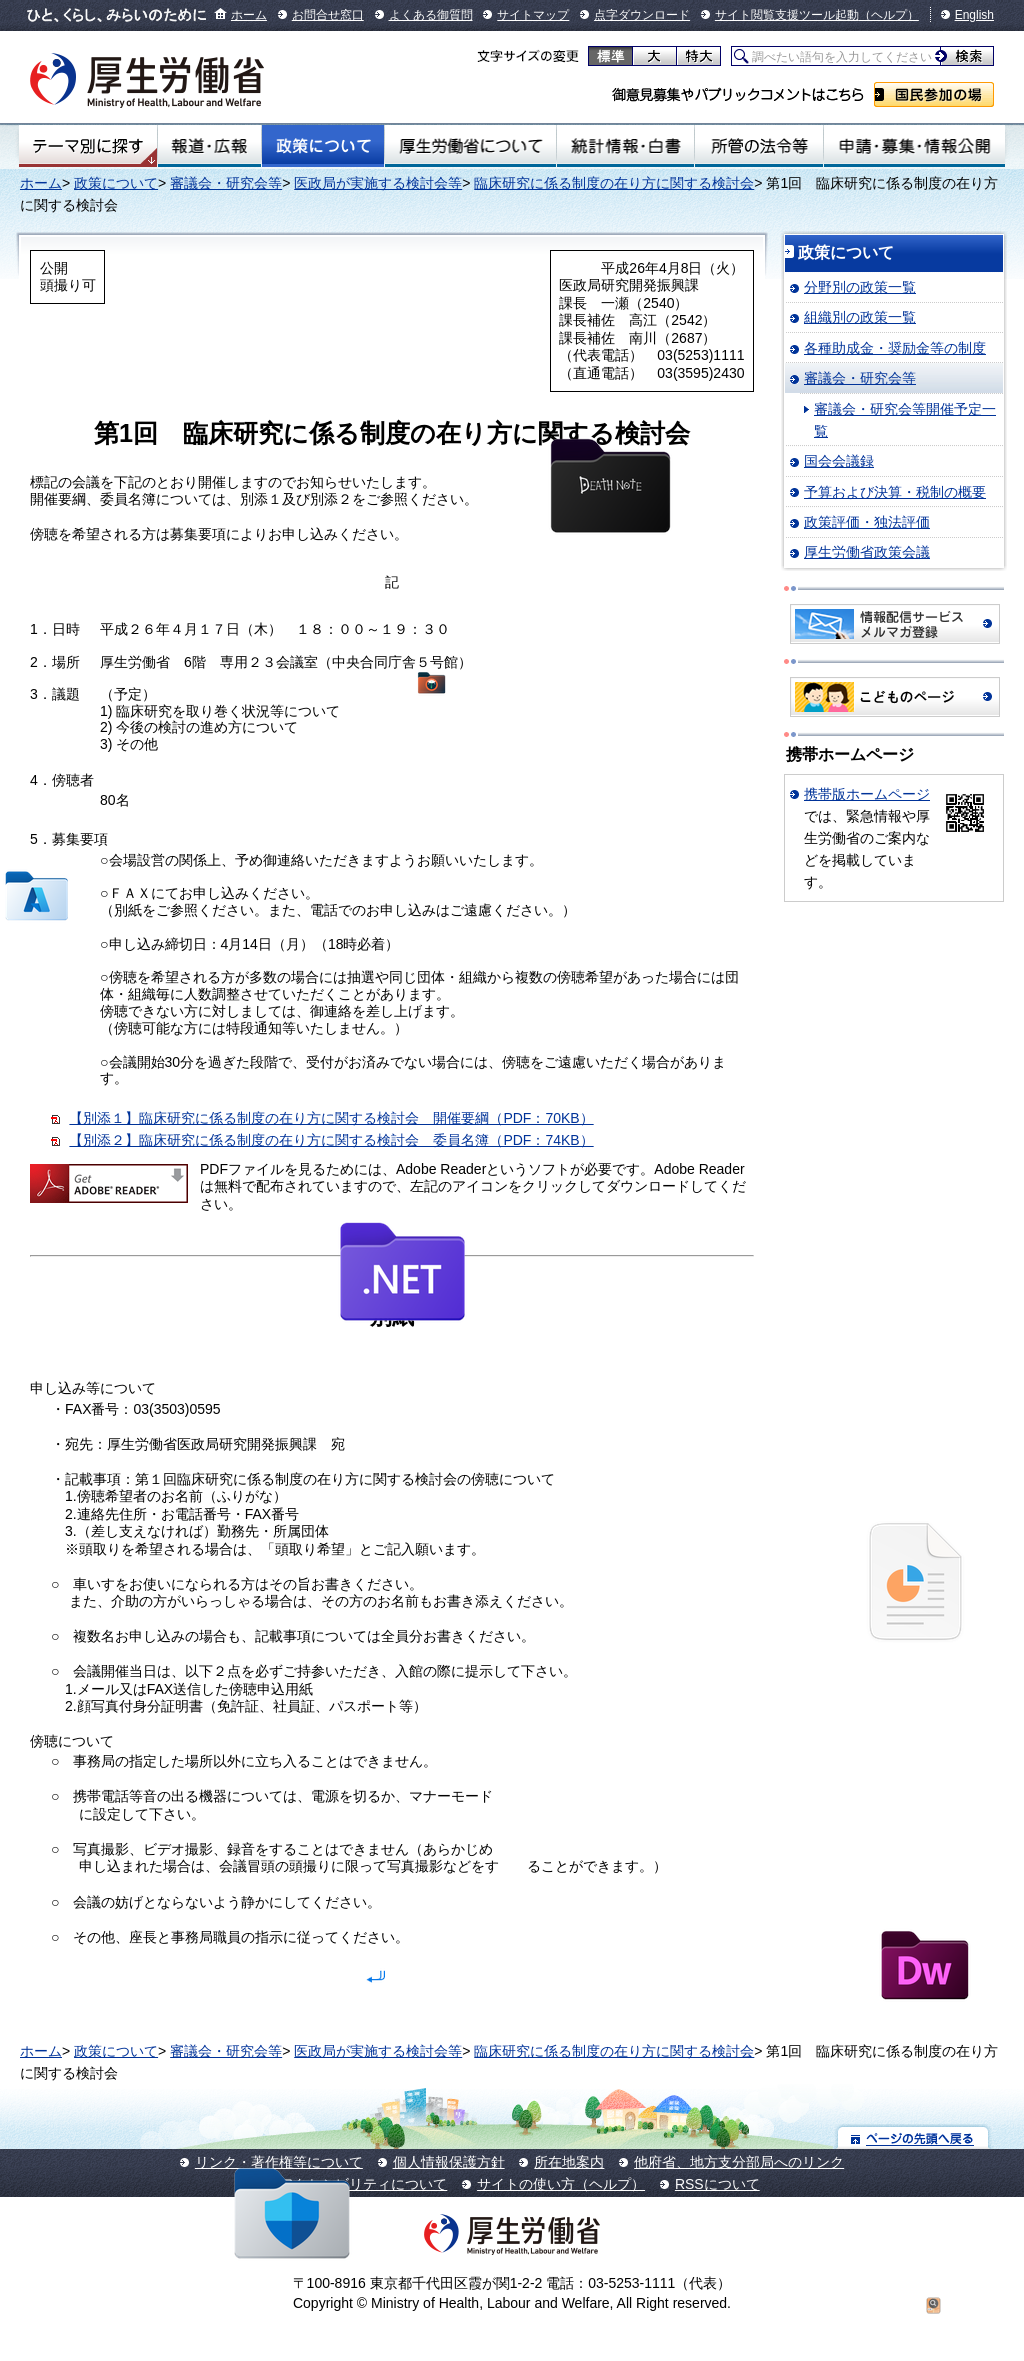 The image size is (1024, 2361). What do you see at coordinates (291, 2216) in the screenshot?
I see `open microsoft defender security files folder` at bounding box center [291, 2216].